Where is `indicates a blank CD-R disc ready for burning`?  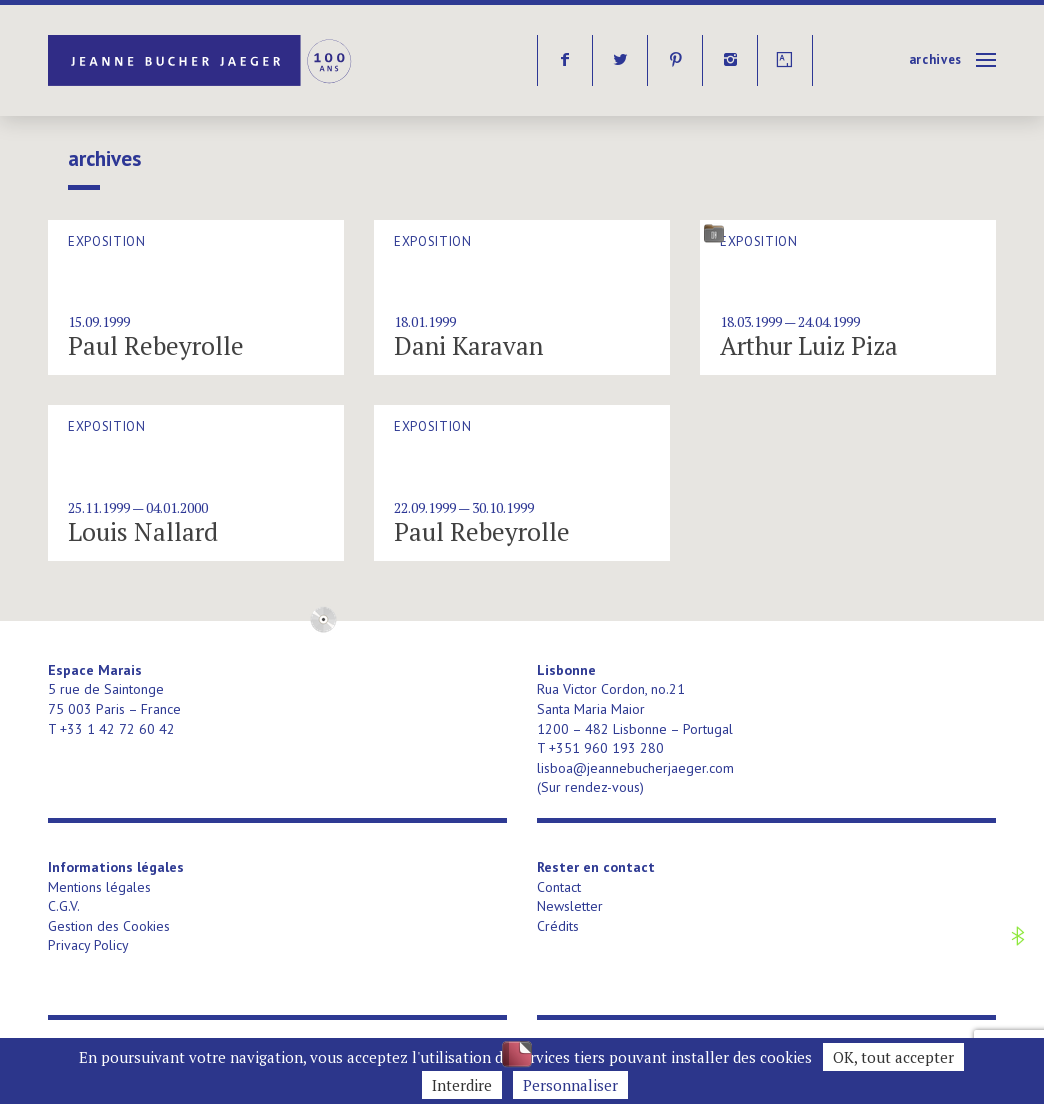
indicates a blank CD-R disc ready for burning is located at coordinates (323, 619).